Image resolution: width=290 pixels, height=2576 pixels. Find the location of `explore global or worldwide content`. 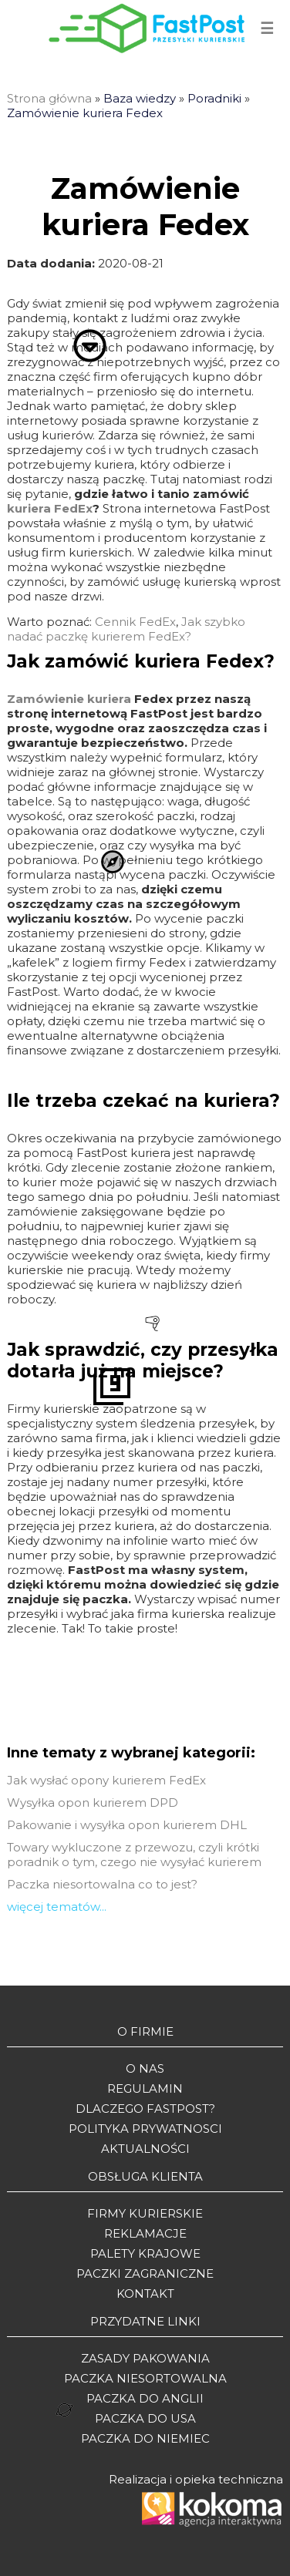

explore global or worldwide content is located at coordinates (64, 2410).